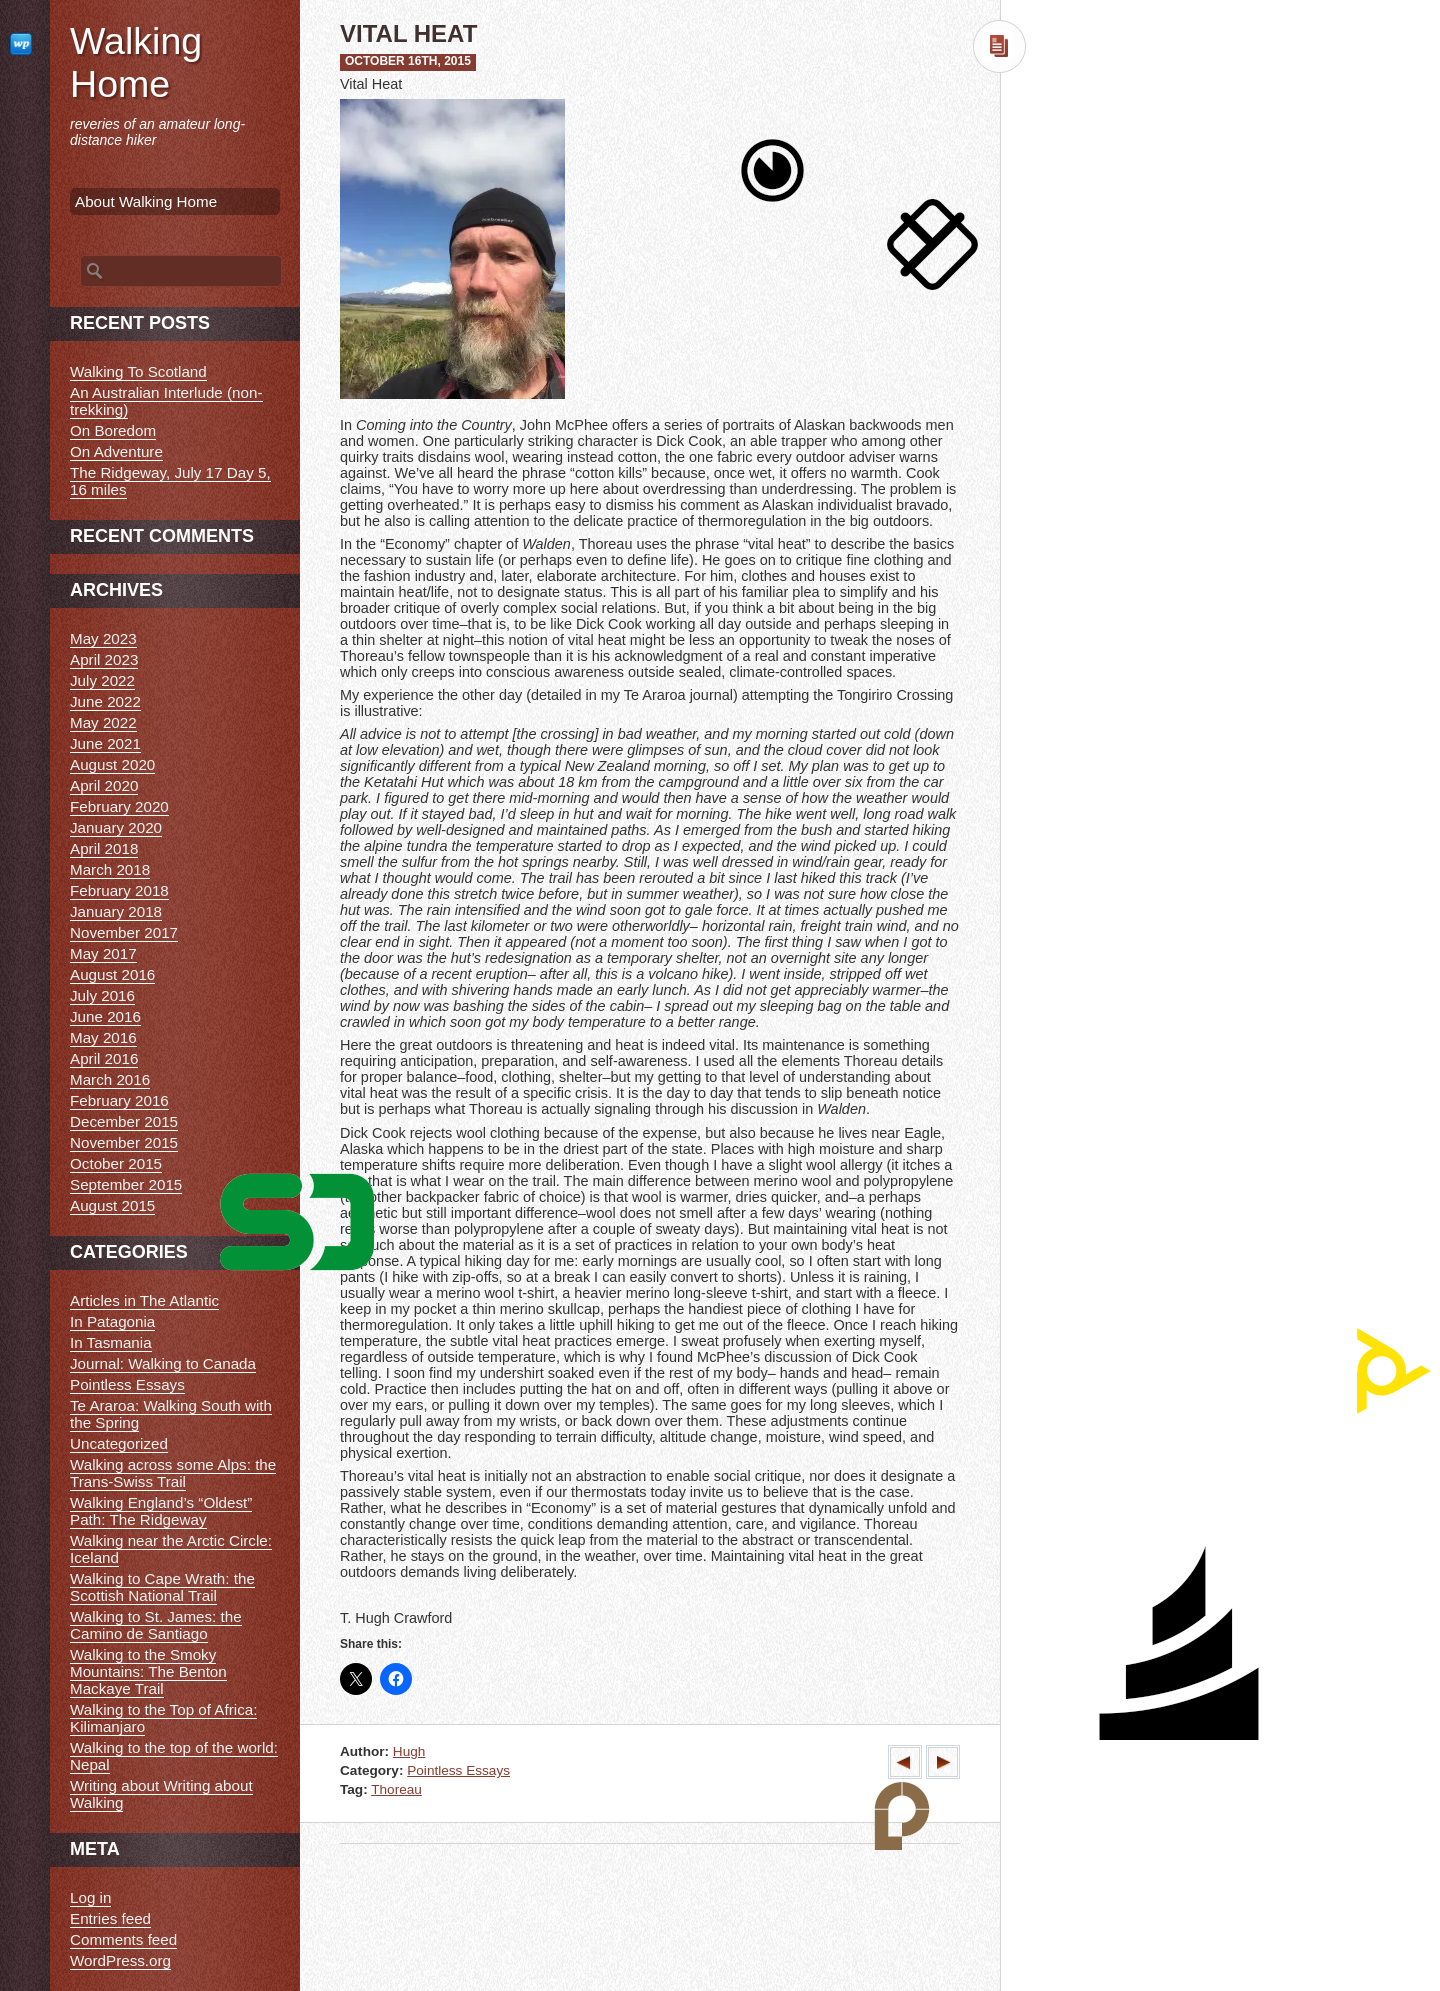 The image size is (1440, 1991). I want to click on open passport app, so click(902, 1816).